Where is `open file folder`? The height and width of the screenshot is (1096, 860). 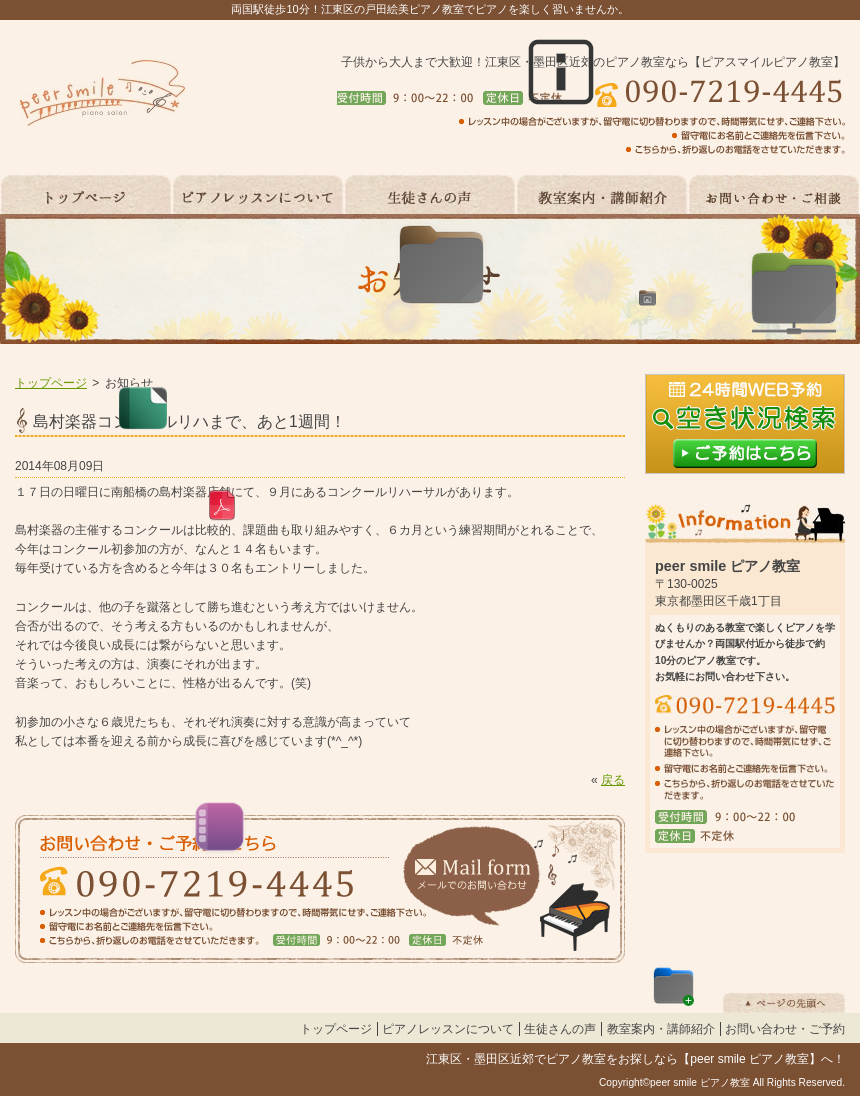
open file folder is located at coordinates (441, 264).